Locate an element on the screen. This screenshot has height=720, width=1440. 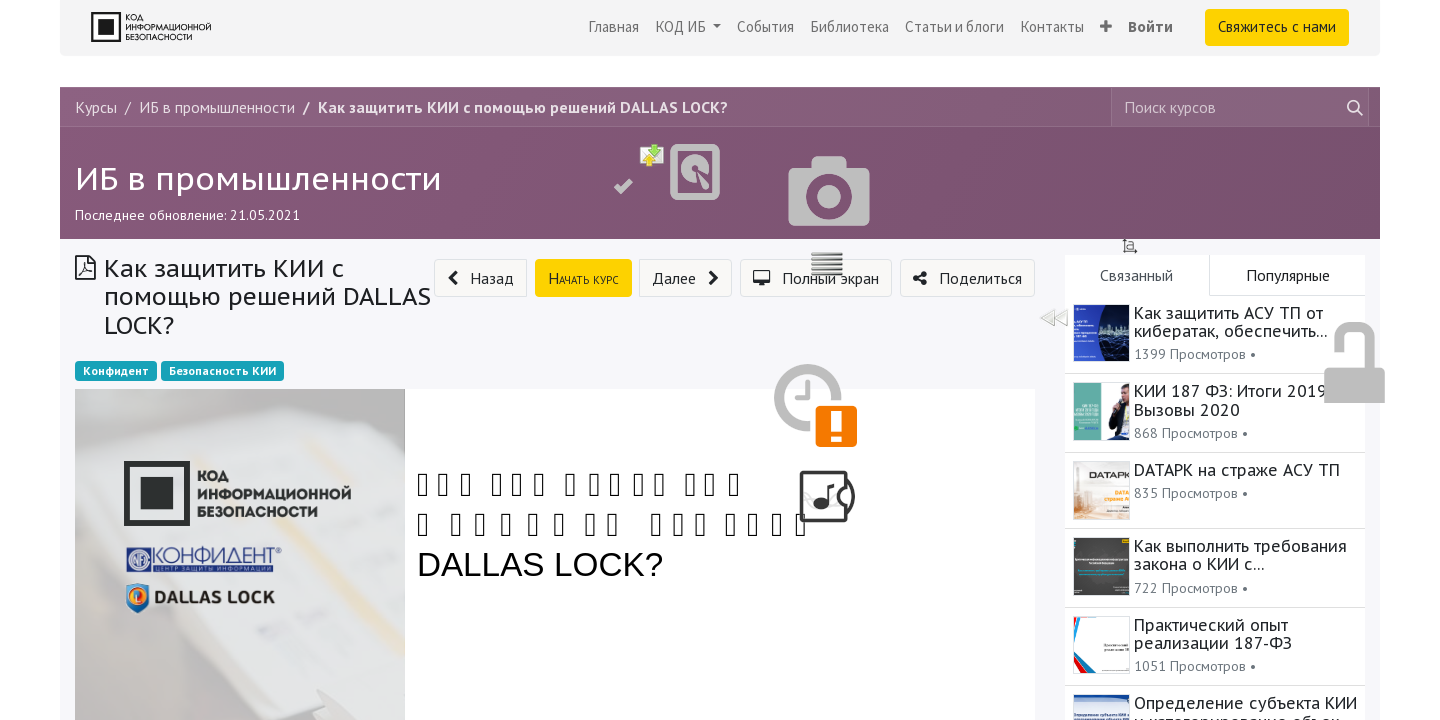
open elisa music player is located at coordinates (825, 496).